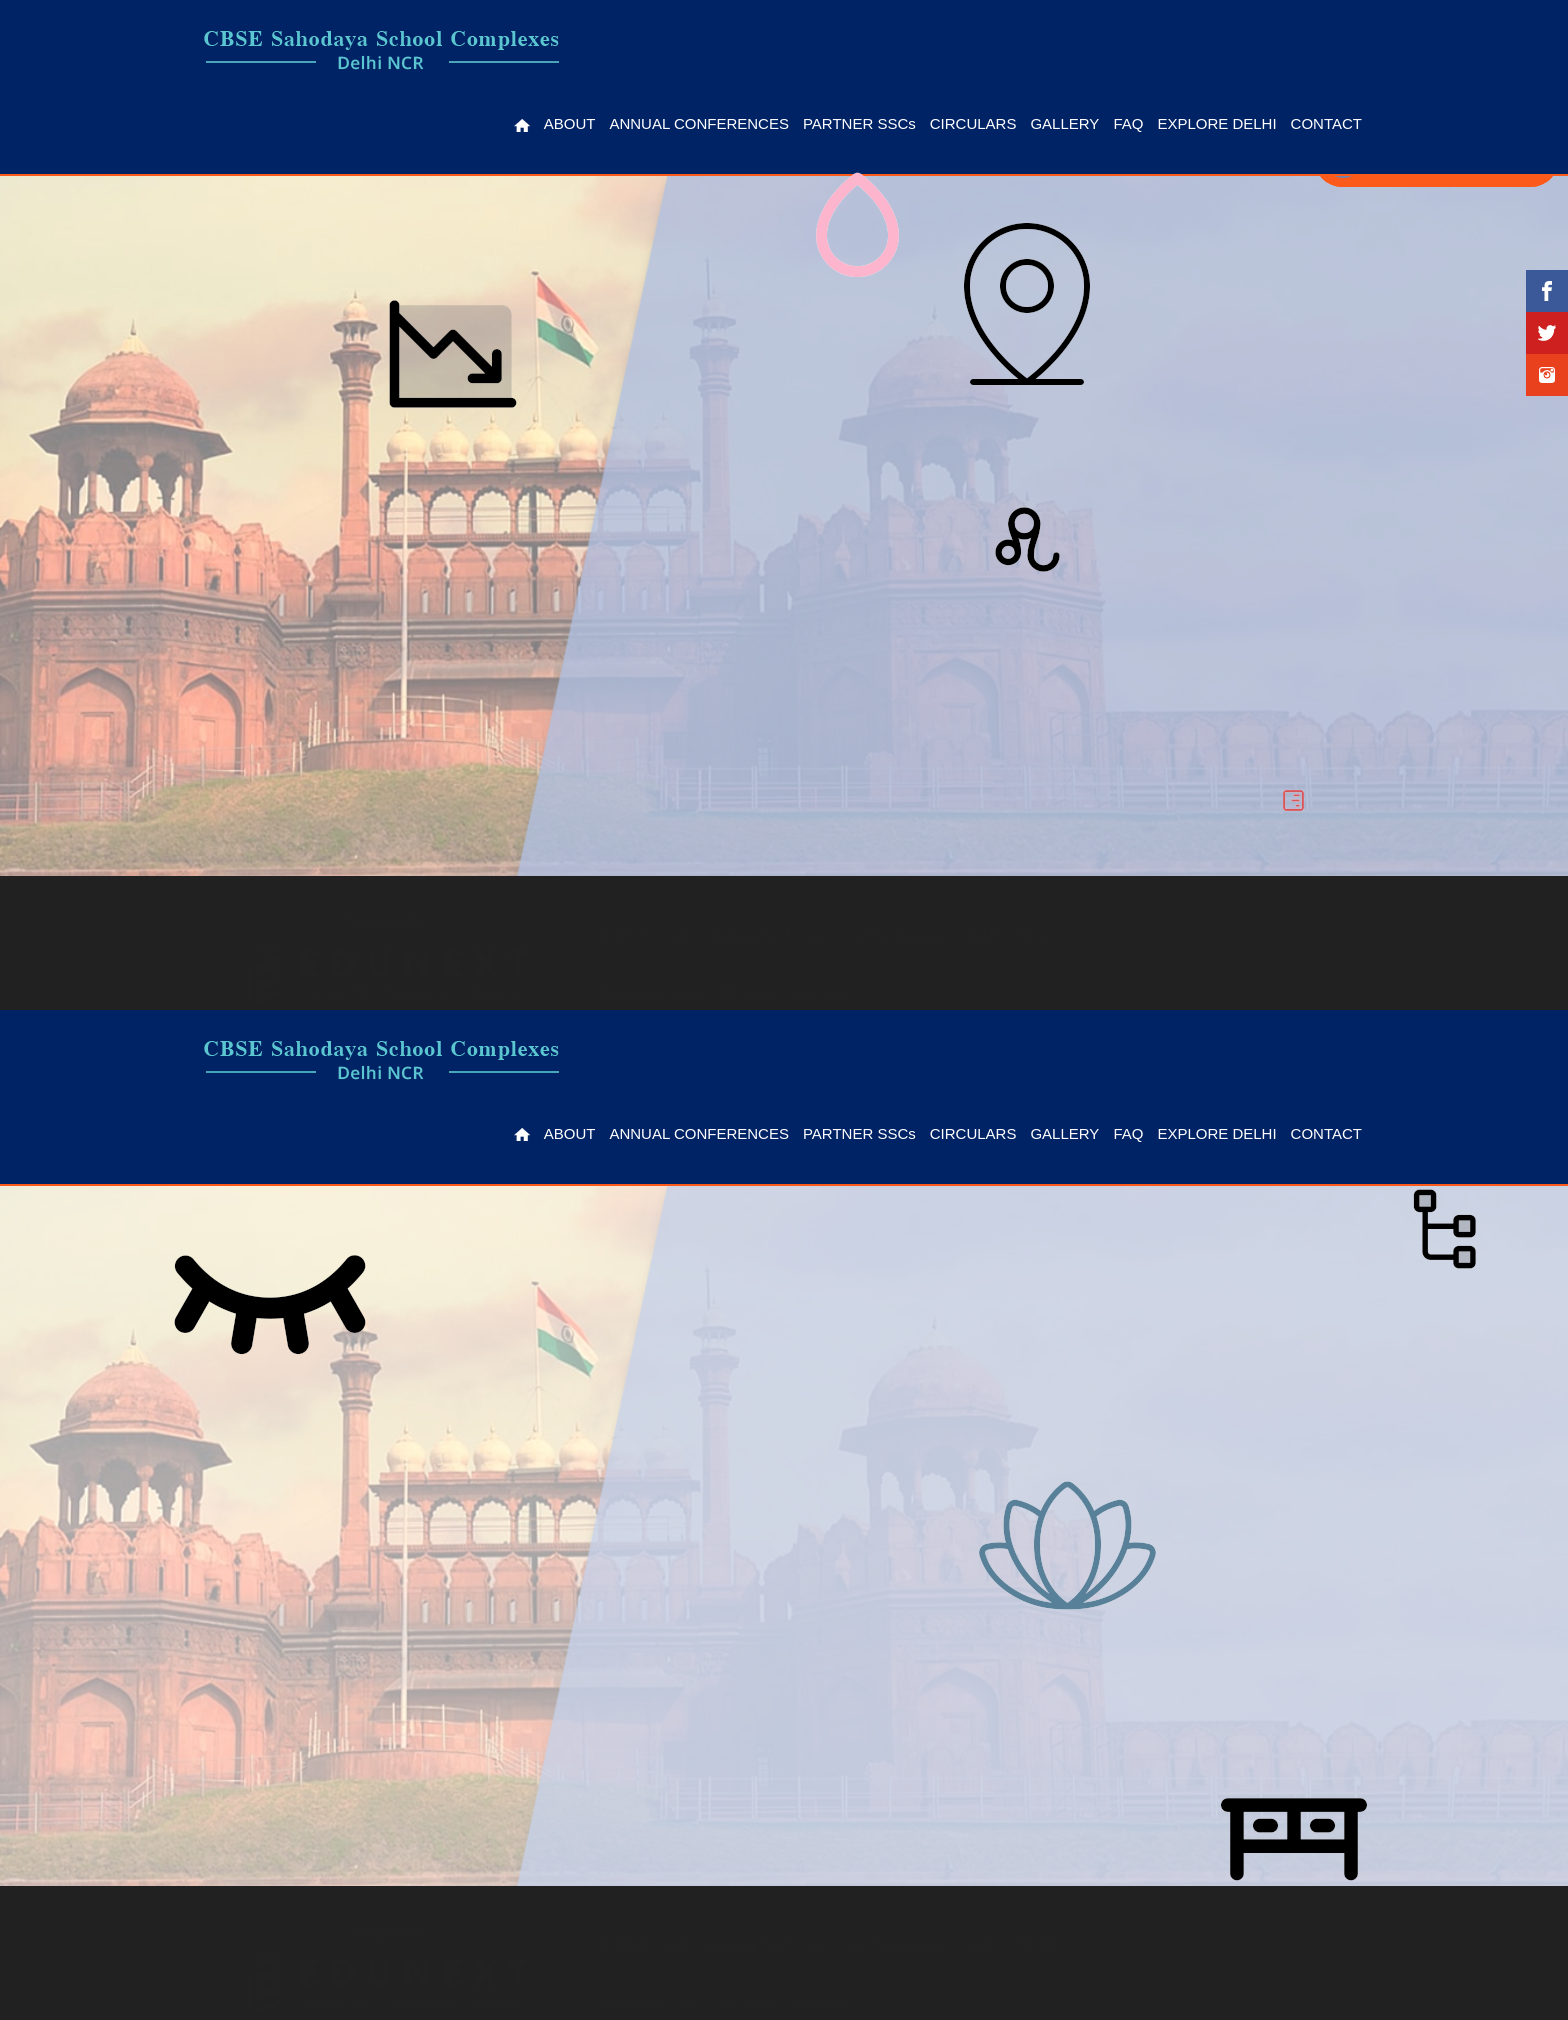  What do you see at coordinates (270, 1287) in the screenshot?
I see `hide password or sensitive content` at bounding box center [270, 1287].